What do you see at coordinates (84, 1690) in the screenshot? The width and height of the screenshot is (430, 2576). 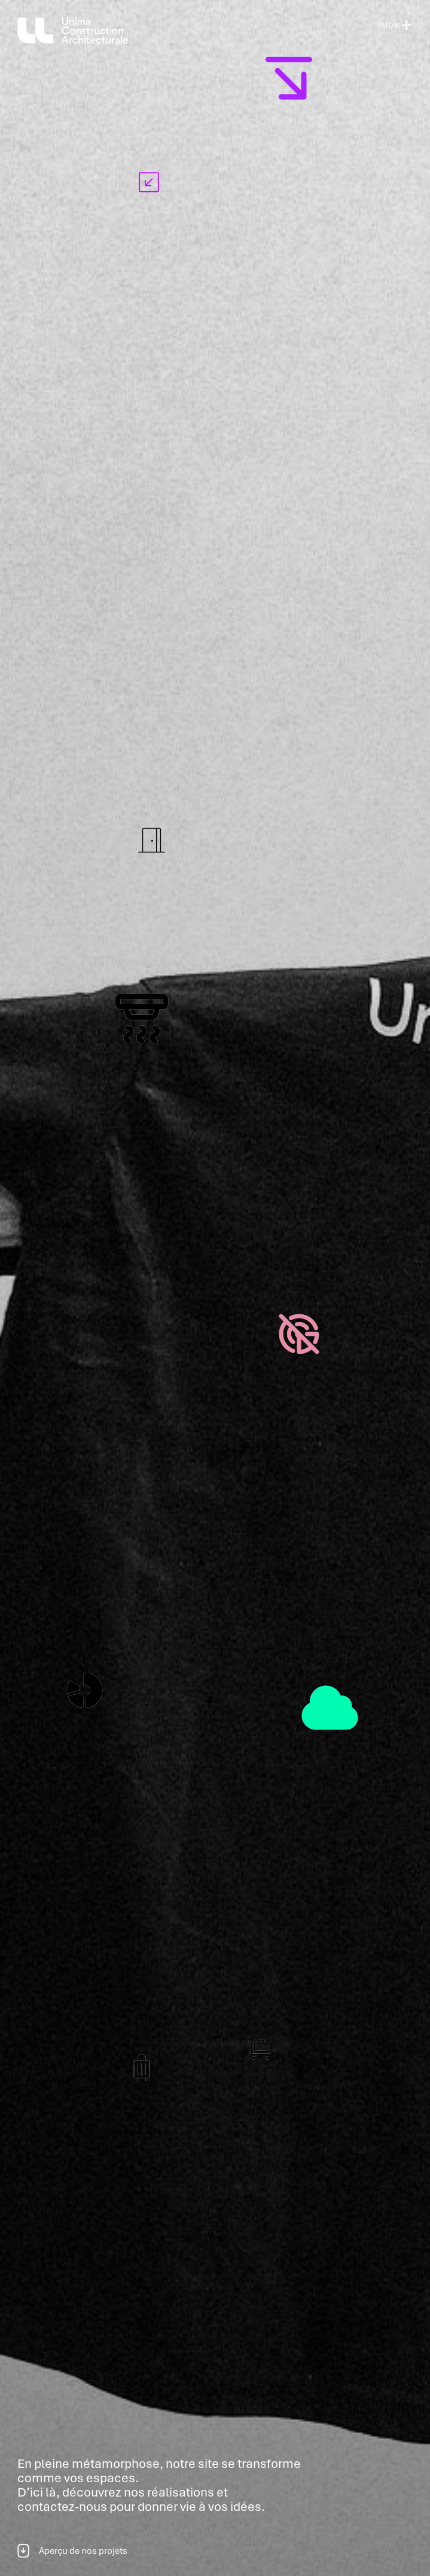 I see `view analytics or statistics breakdown` at bounding box center [84, 1690].